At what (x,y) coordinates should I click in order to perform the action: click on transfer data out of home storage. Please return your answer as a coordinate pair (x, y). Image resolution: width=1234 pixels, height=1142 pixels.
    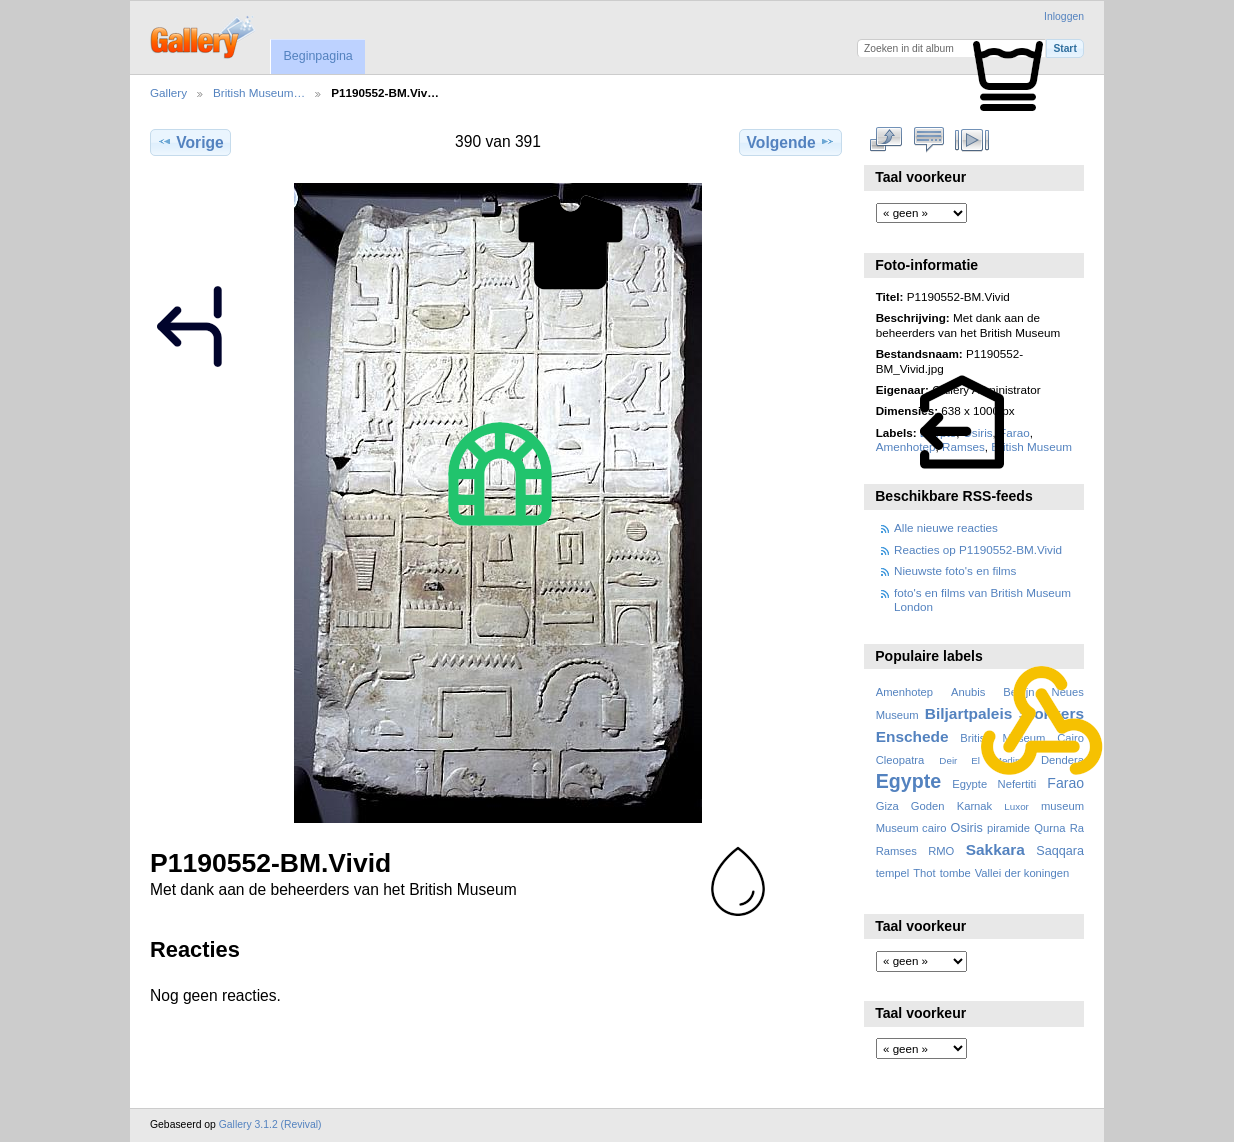
    Looking at the image, I should click on (962, 422).